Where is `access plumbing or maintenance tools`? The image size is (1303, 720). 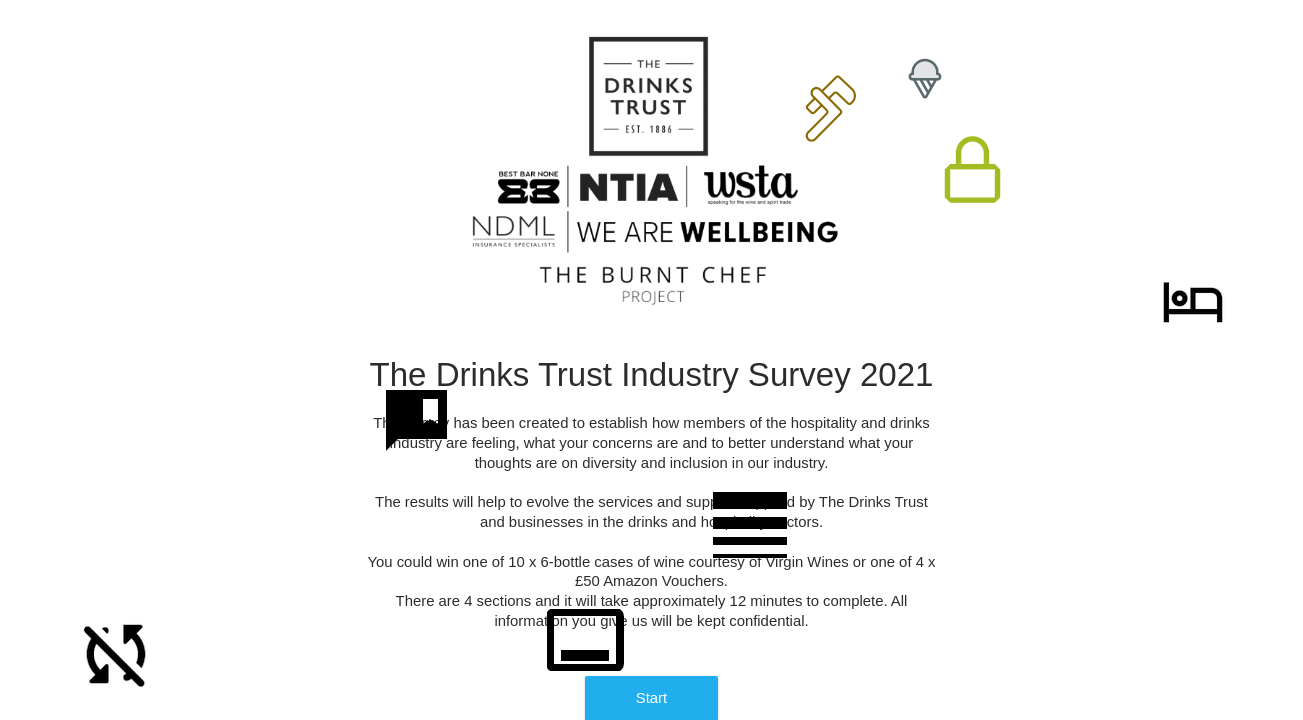 access plumbing or maintenance tools is located at coordinates (827, 108).